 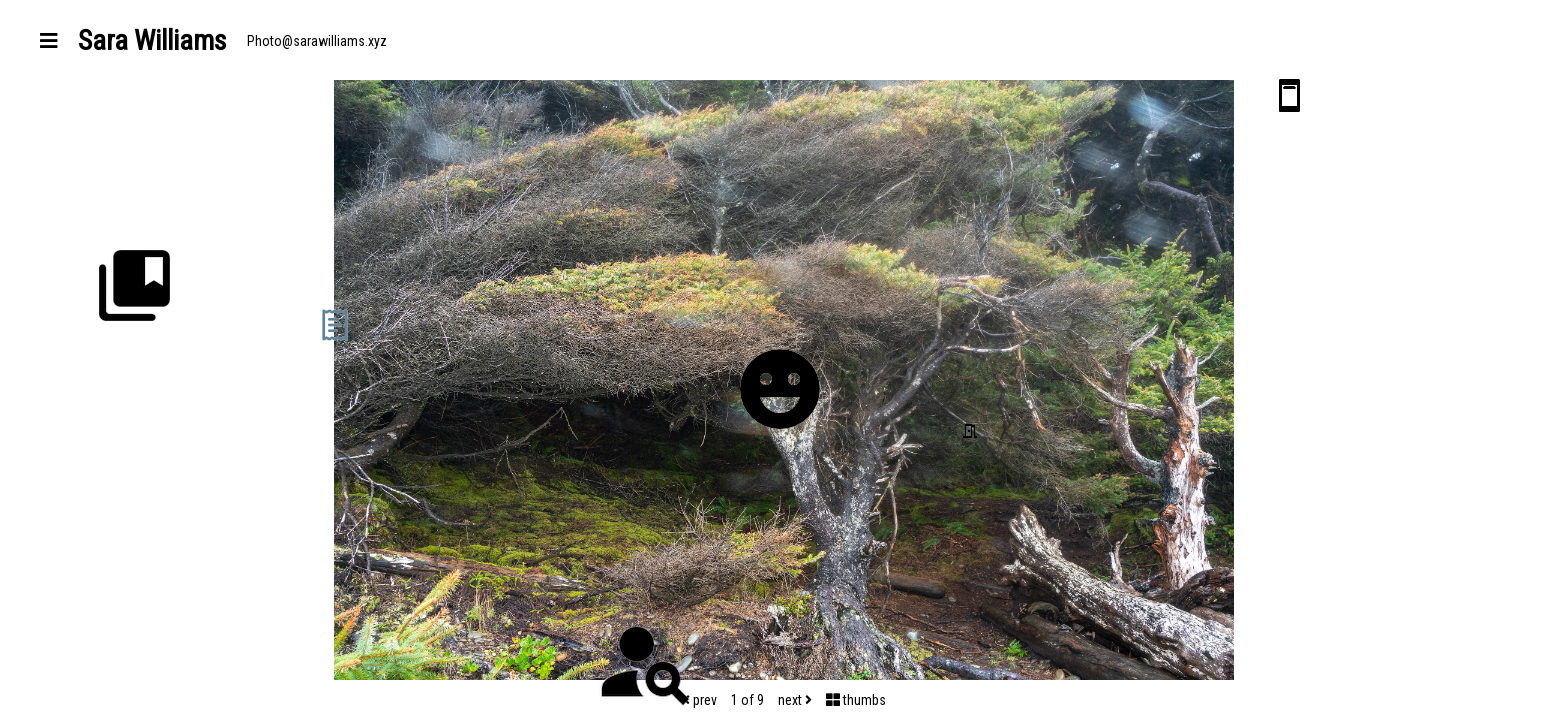 What do you see at coordinates (134, 285) in the screenshot?
I see `access your bookmarked collections` at bounding box center [134, 285].